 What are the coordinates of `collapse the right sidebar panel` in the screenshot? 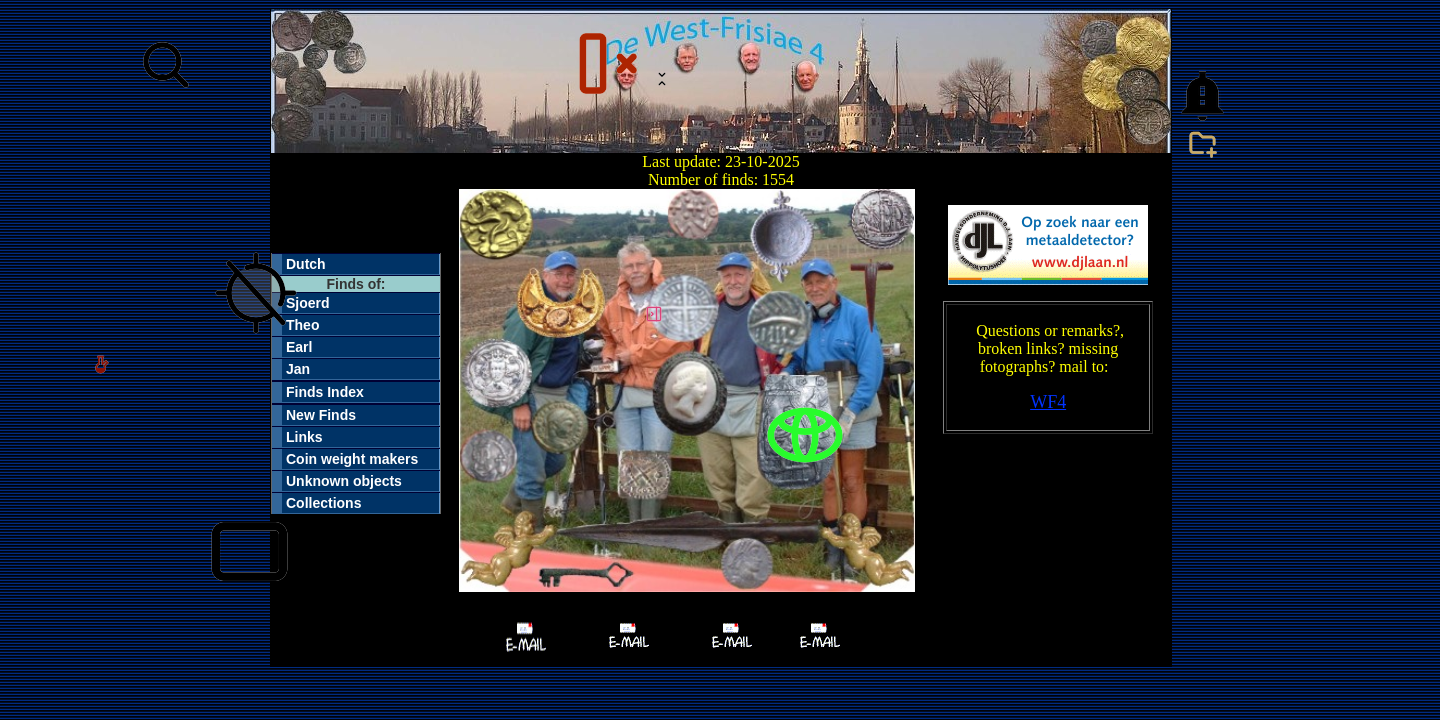 It's located at (654, 314).